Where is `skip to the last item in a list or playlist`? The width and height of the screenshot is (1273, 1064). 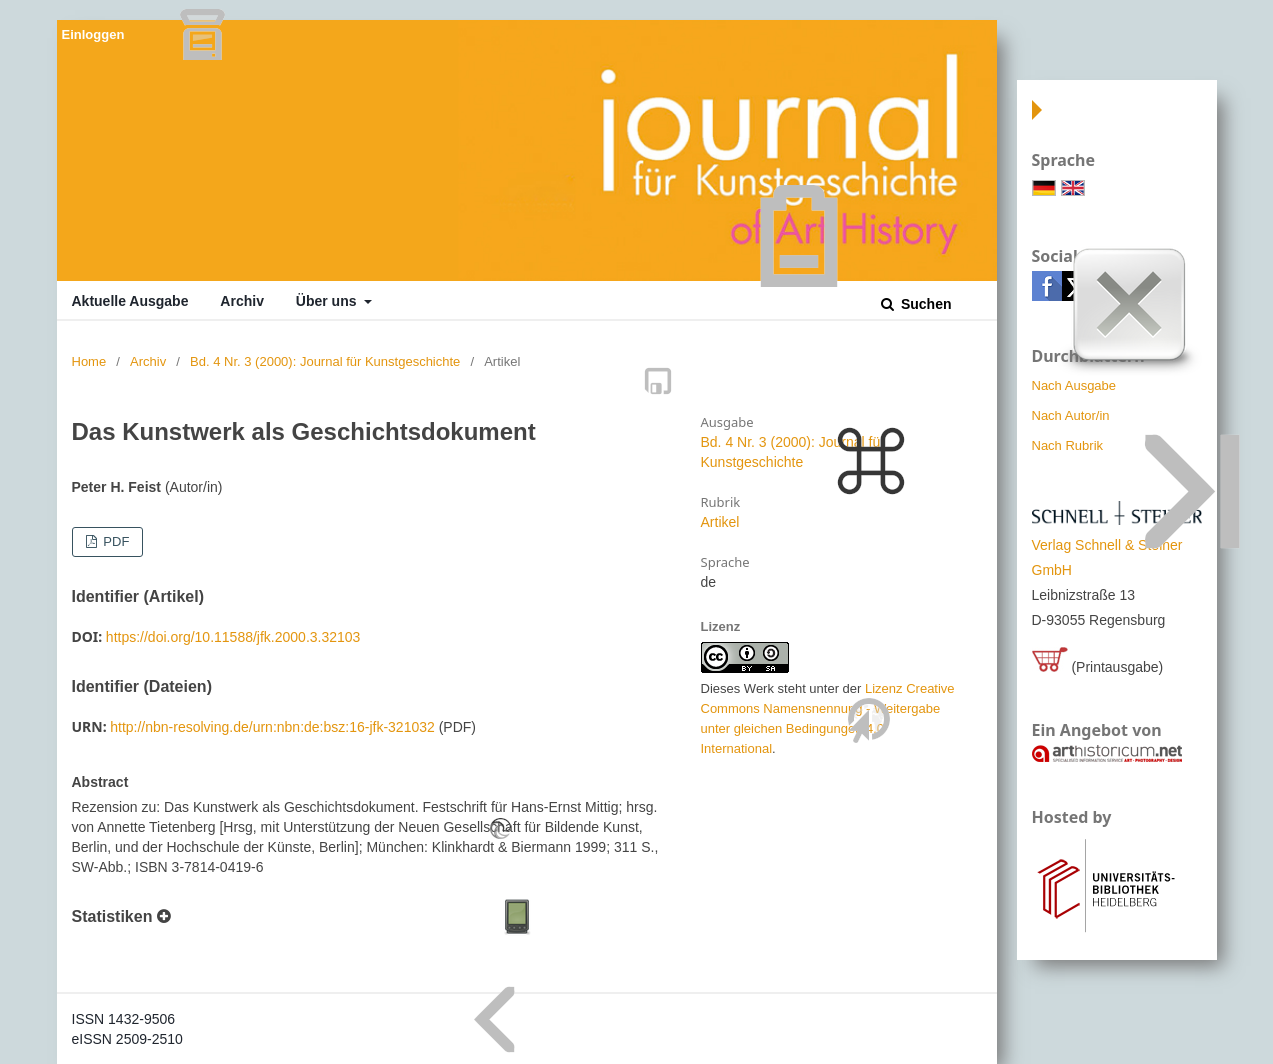
skip to the last item in a list or playlist is located at coordinates (1192, 491).